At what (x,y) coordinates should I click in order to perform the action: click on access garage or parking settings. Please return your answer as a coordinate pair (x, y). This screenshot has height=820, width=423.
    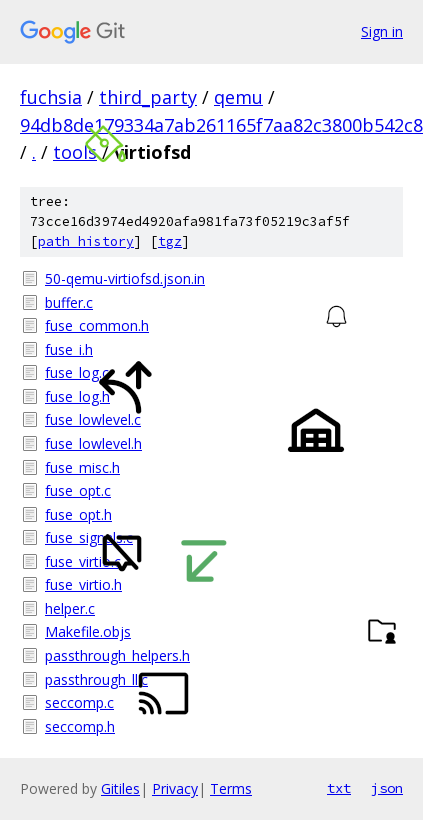
    Looking at the image, I should click on (316, 433).